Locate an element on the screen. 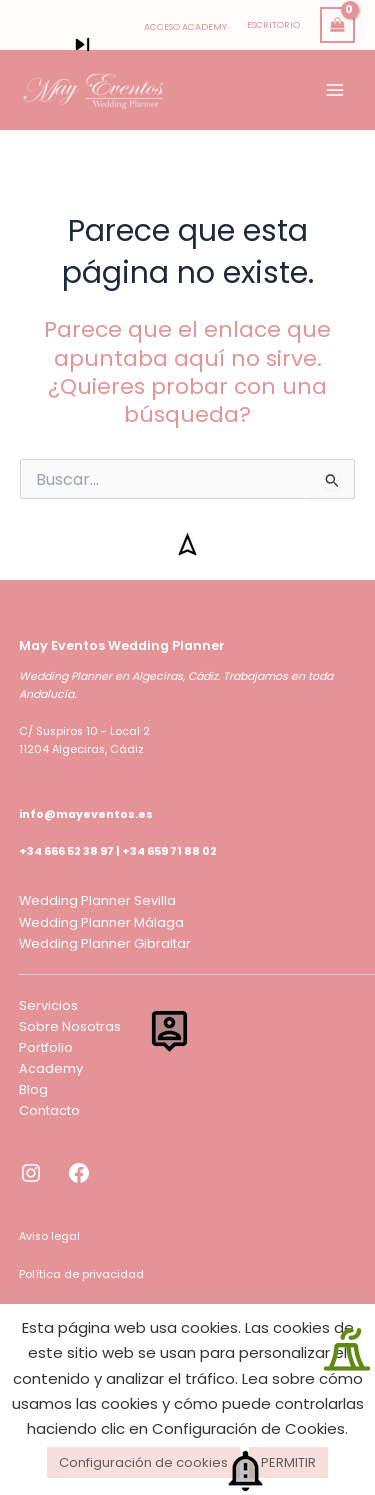 The height and width of the screenshot is (1495, 375). start navigation to destination is located at coordinates (187, 544).